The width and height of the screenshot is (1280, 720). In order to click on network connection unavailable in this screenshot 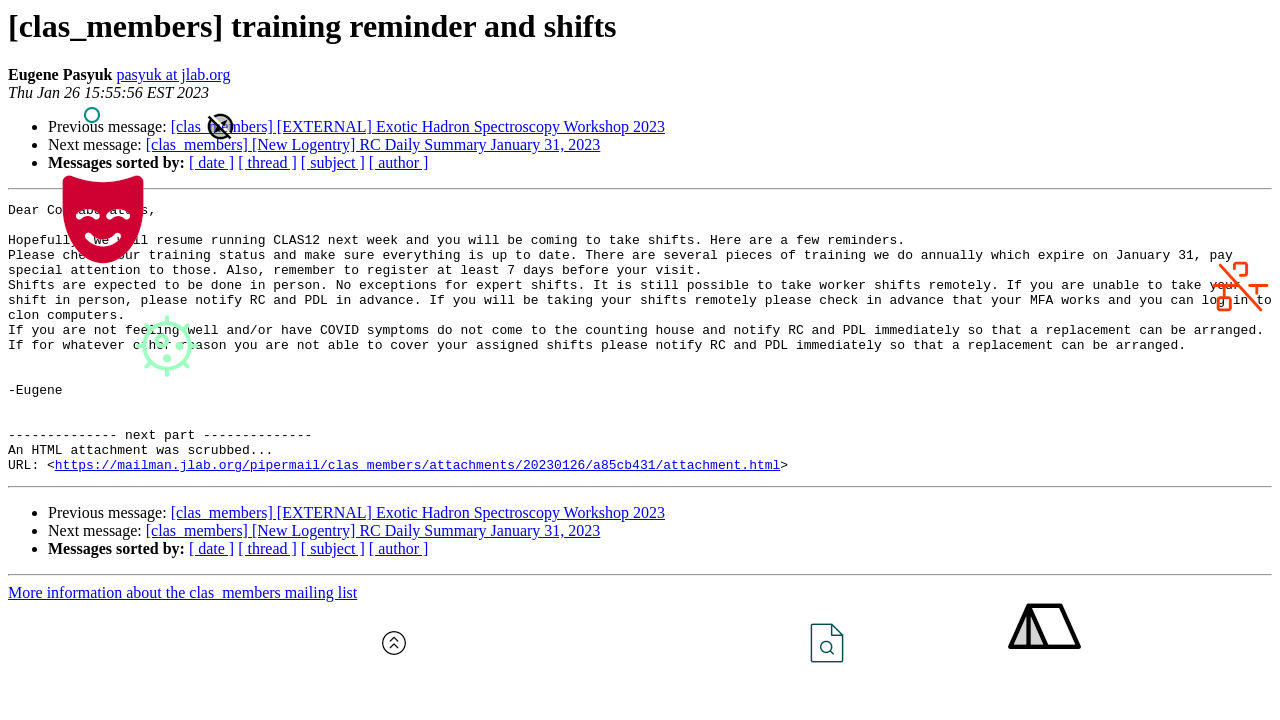, I will do `click(1240, 287)`.